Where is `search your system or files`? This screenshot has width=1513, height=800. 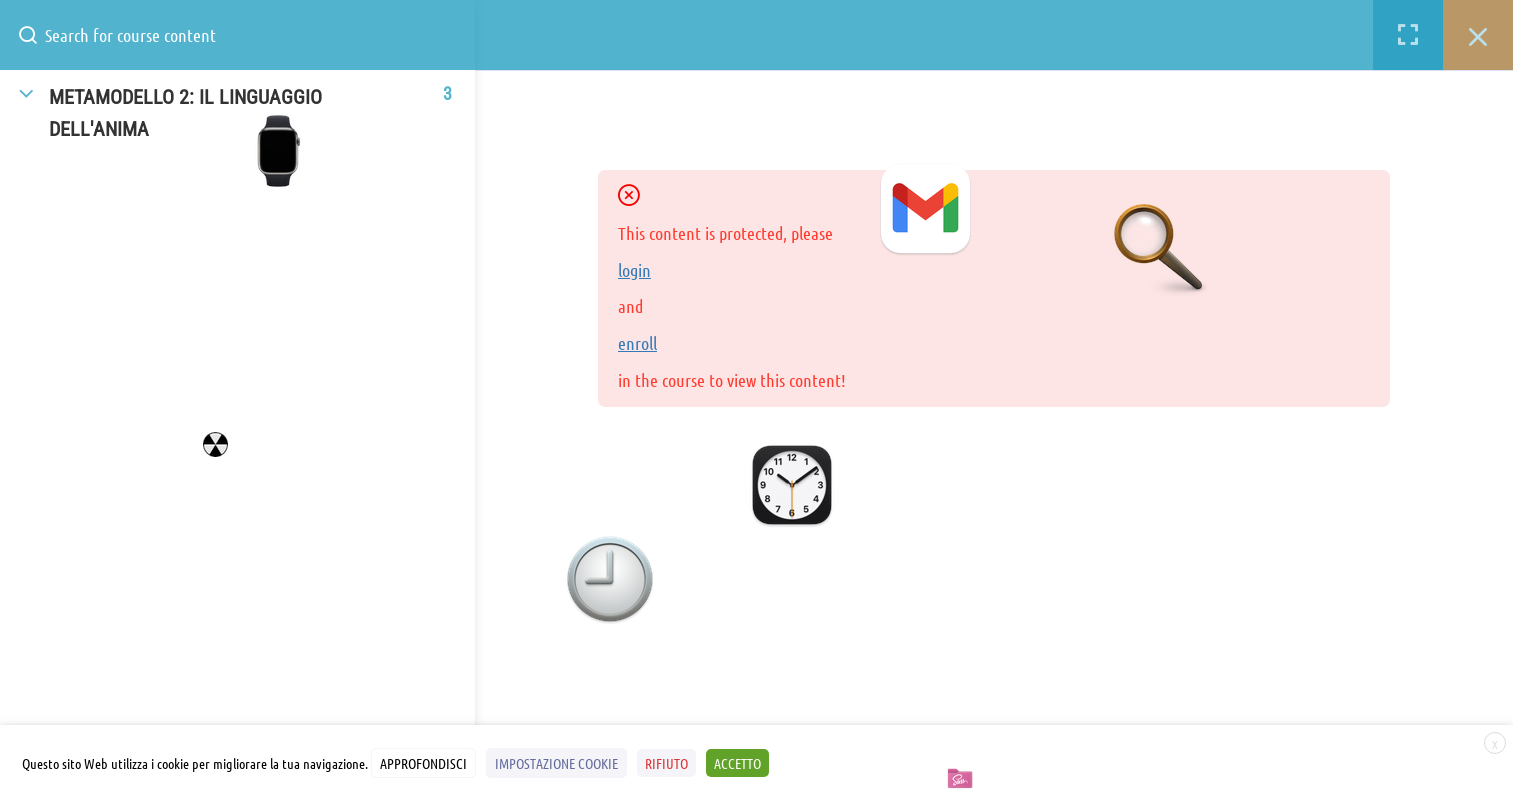 search your system or files is located at coordinates (1158, 248).